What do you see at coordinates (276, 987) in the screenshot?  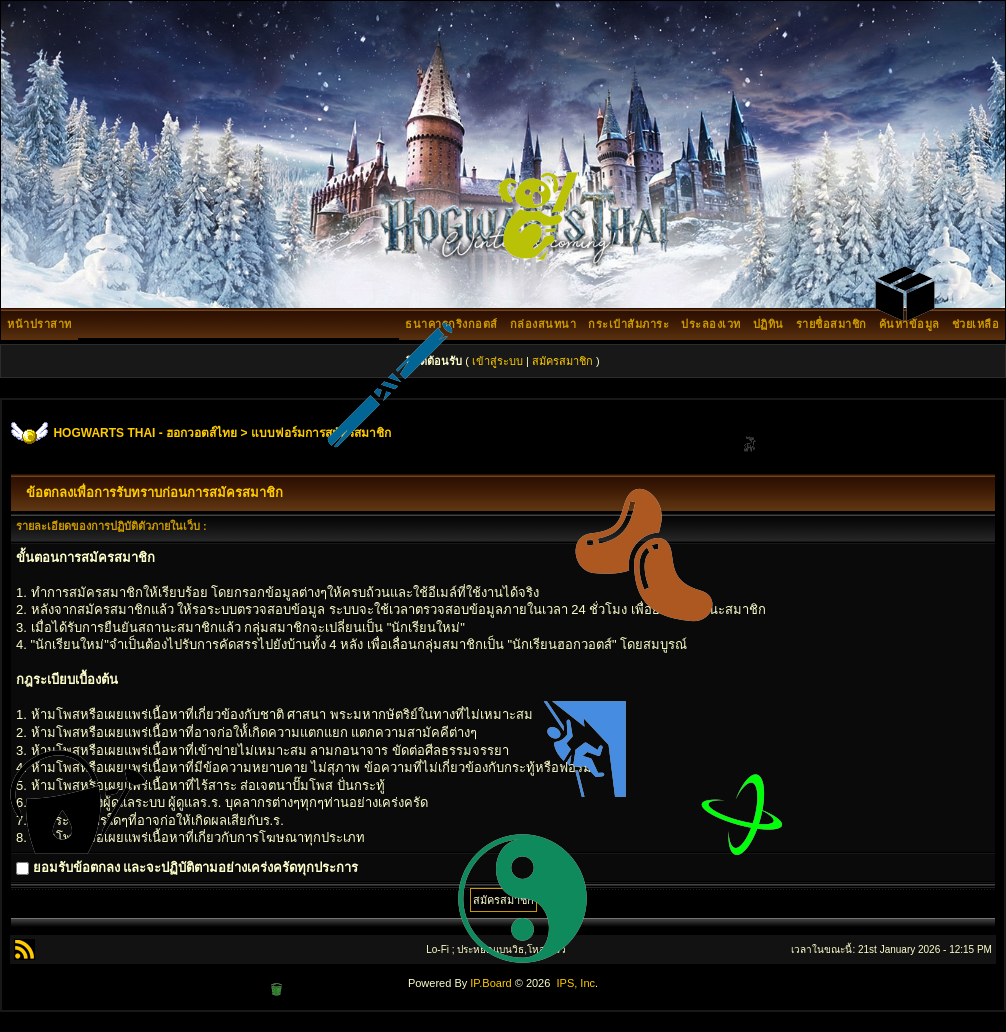 I see `indicates a full inventory or storage container` at bounding box center [276, 987].